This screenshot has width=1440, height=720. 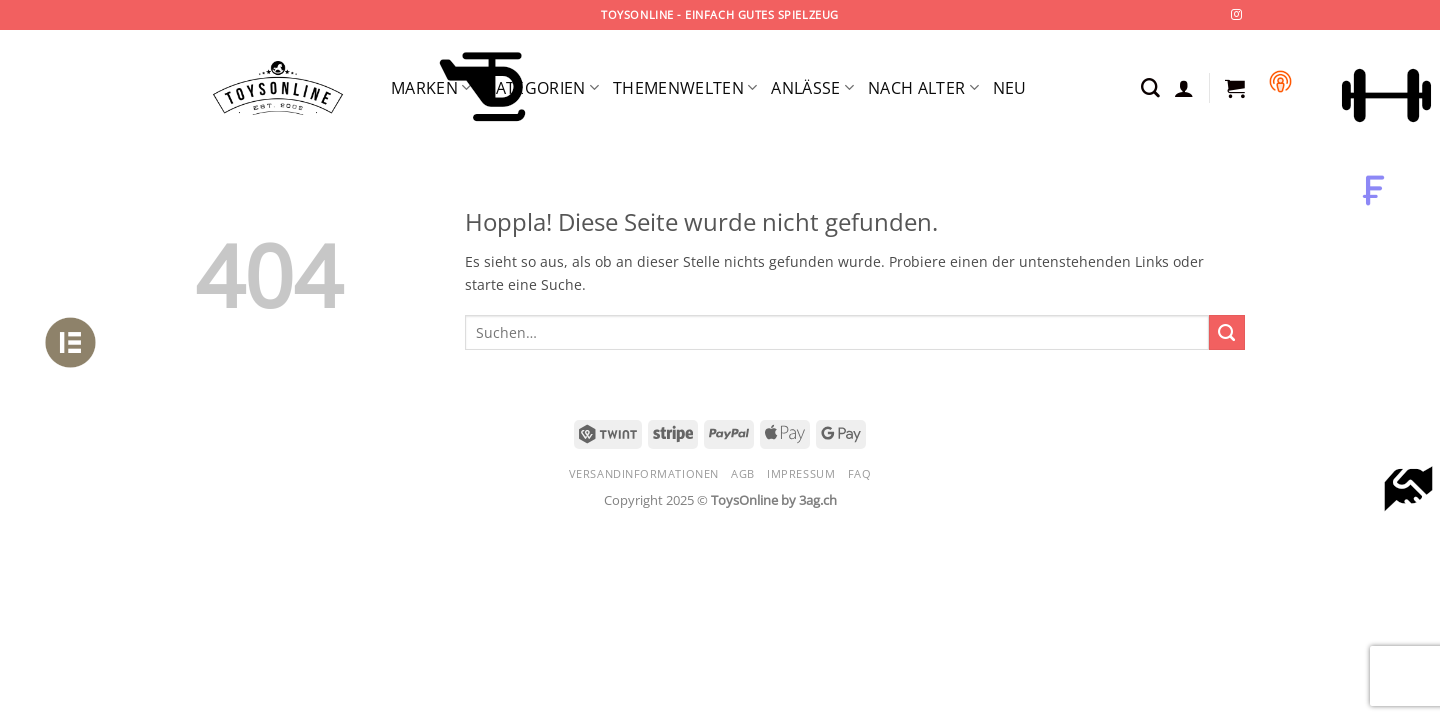 I want to click on access help or assistance services, so click(x=1408, y=487).